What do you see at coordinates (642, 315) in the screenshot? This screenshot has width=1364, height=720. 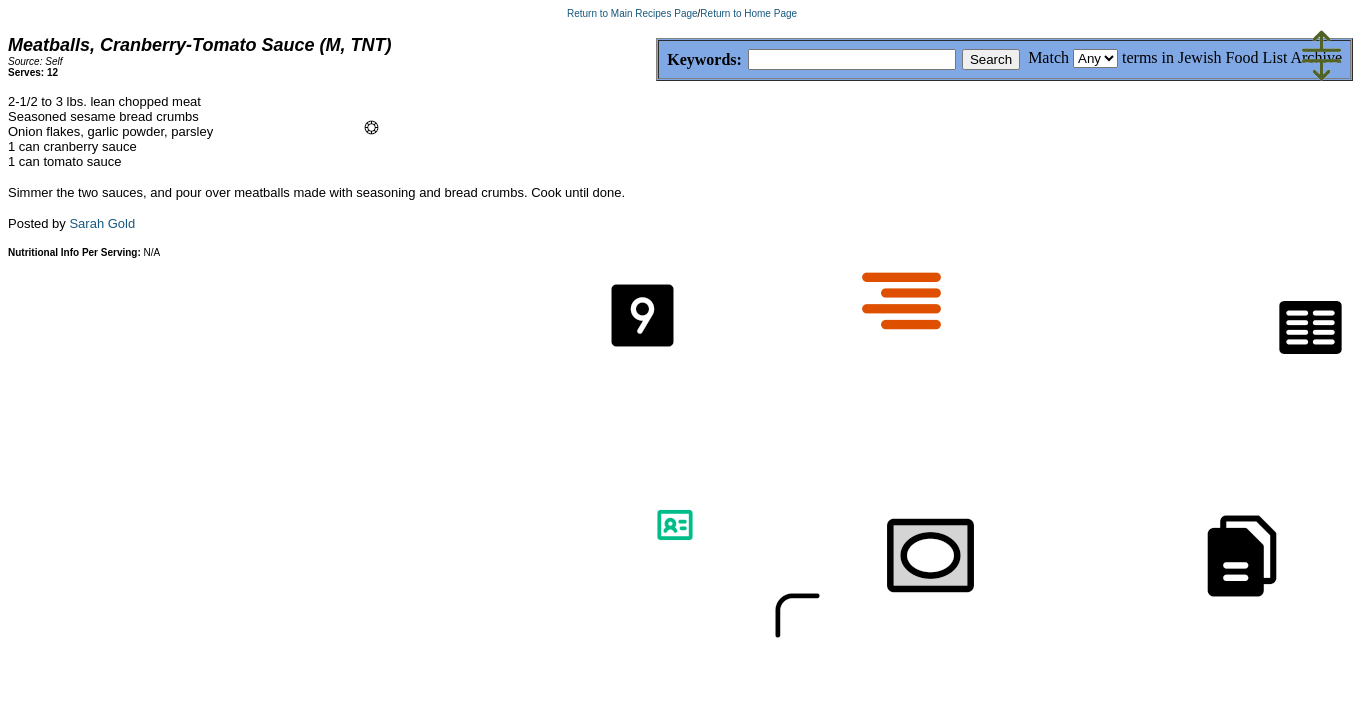 I see `select the number nine` at bounding box center [642, 315].